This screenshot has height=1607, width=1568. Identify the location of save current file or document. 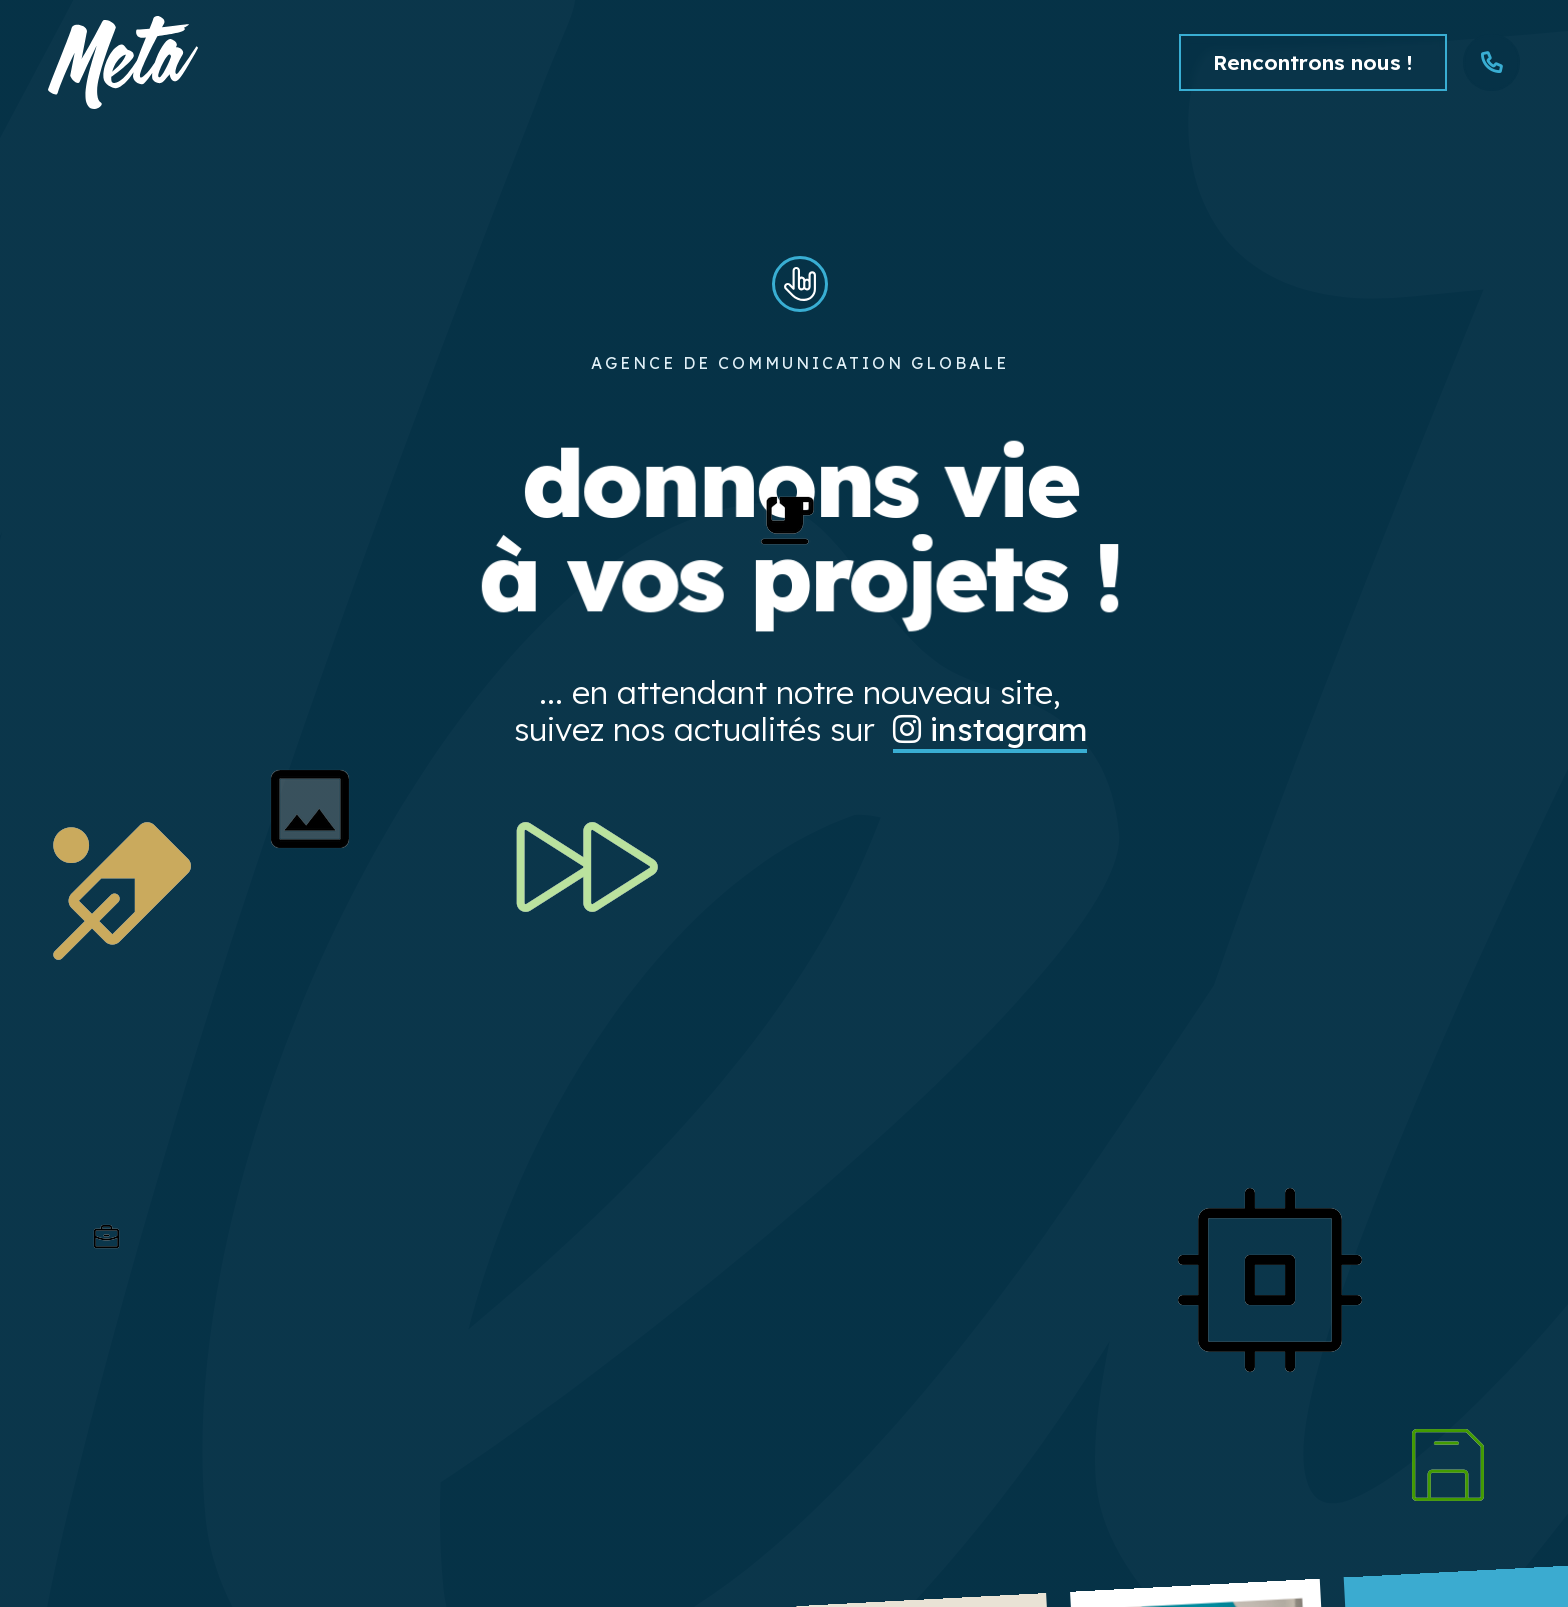
(1448, 1465).